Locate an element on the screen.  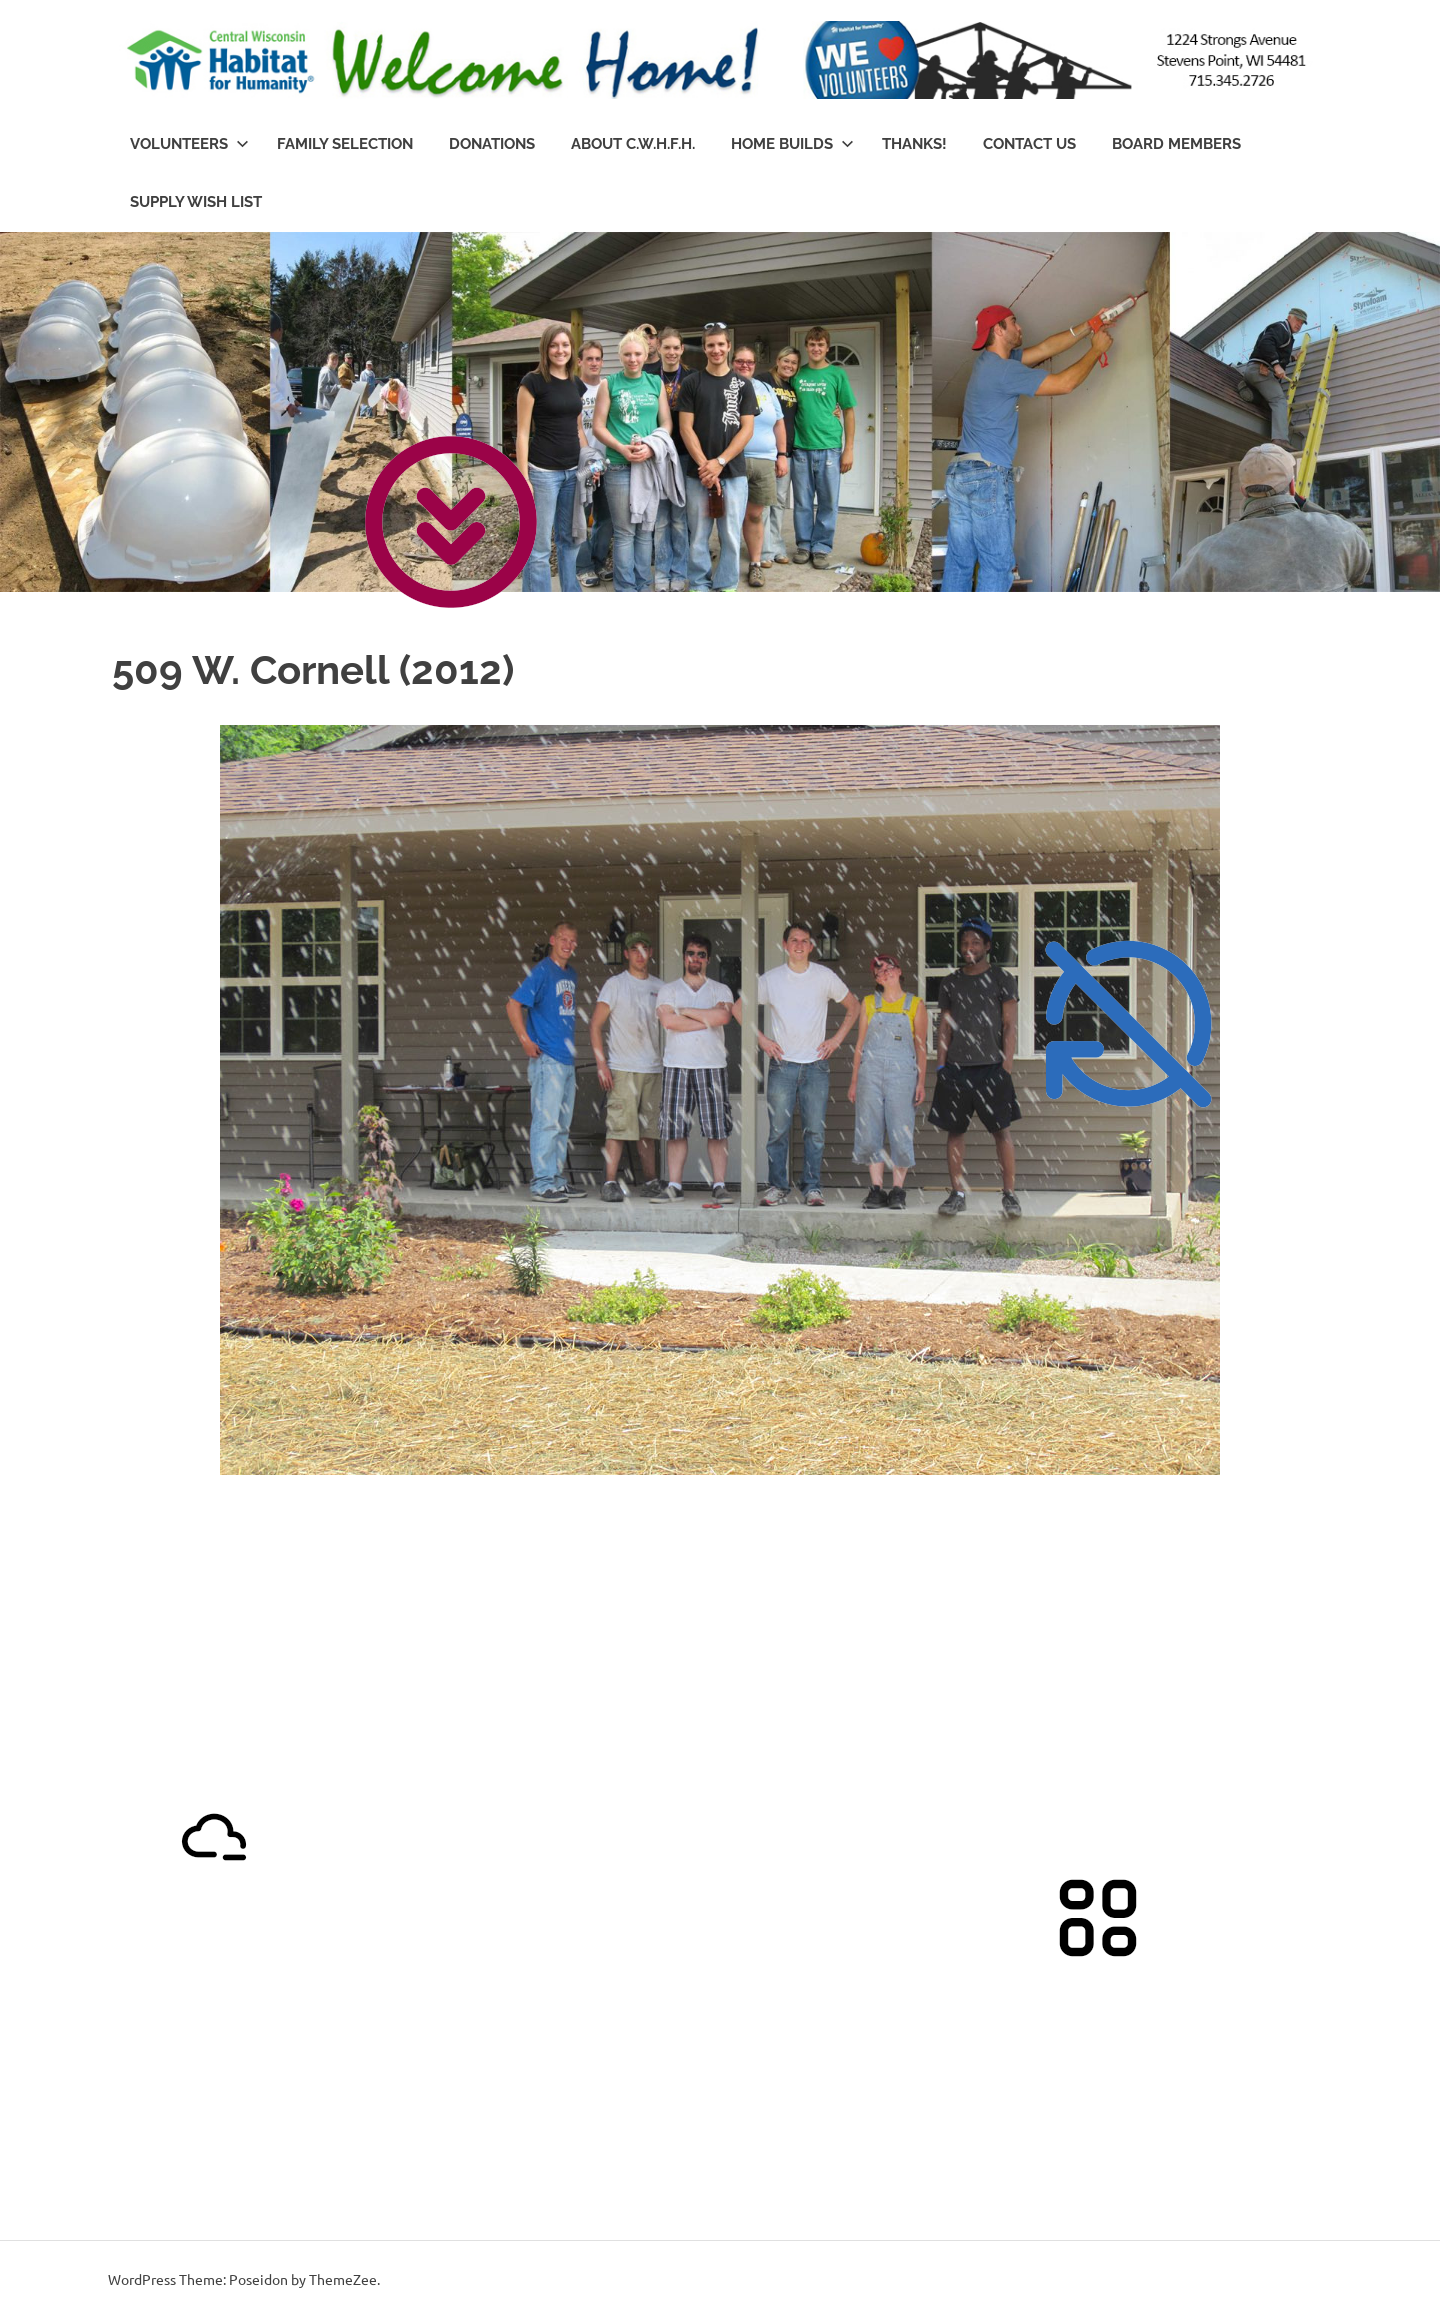
disable browsing history tracking is located at coordinates (1128, 1024).